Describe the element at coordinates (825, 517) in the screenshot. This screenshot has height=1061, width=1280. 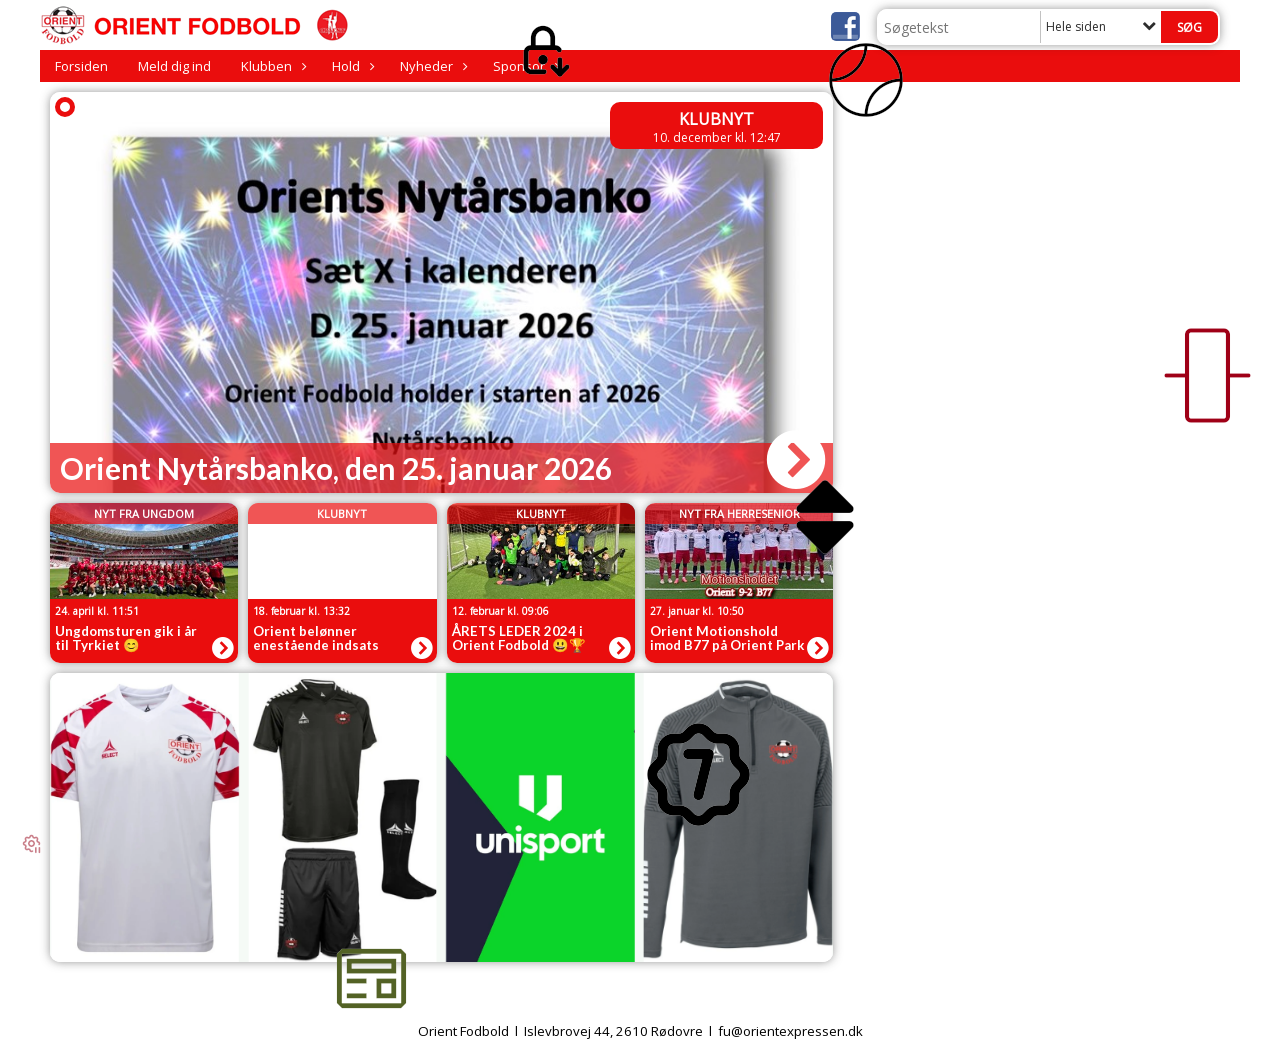
I see `expand or collapse a dropdown menu` at that location.